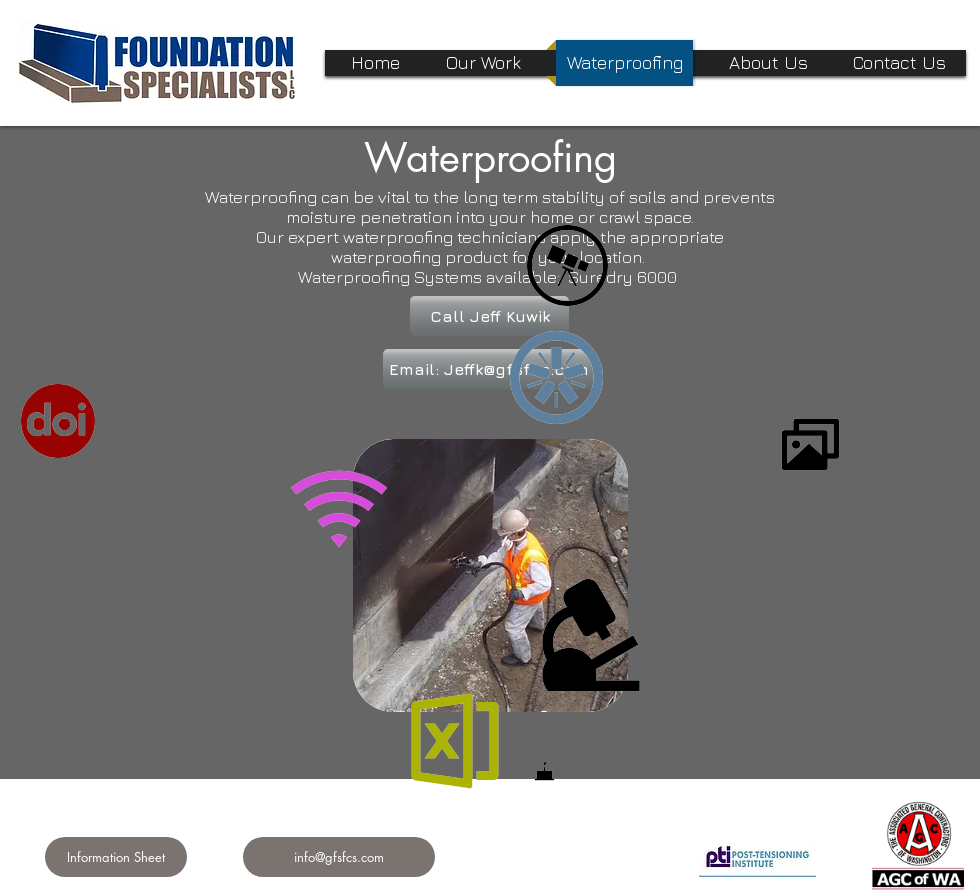 This screenshot has width=980, height=891. Describe the element at coordinates (556, 377) in the screenshot. I see `jasmine testing framework logo` at that location.